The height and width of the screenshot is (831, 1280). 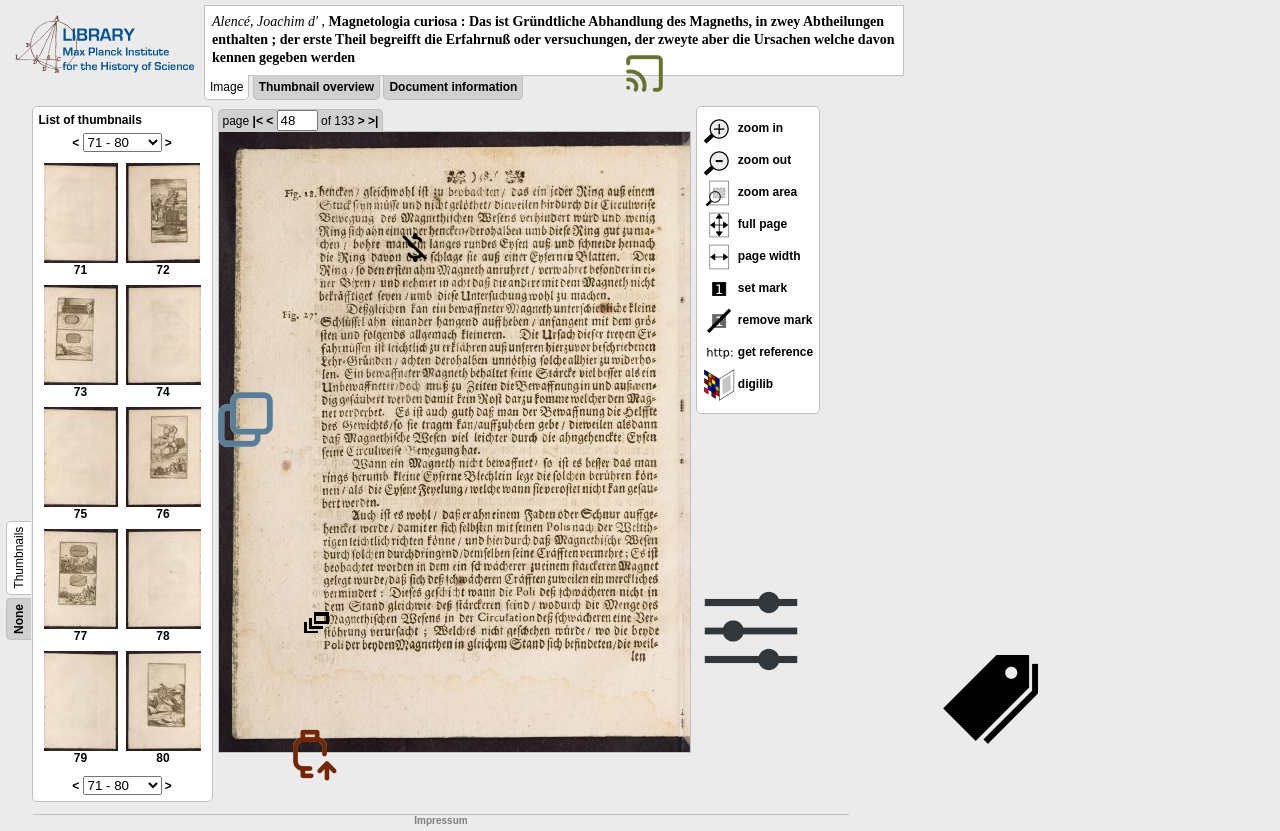 What do you see at coordinates (751, 631) in the screenshot?
I see `adjust settings or preferences` at bounding box center [751, 631].